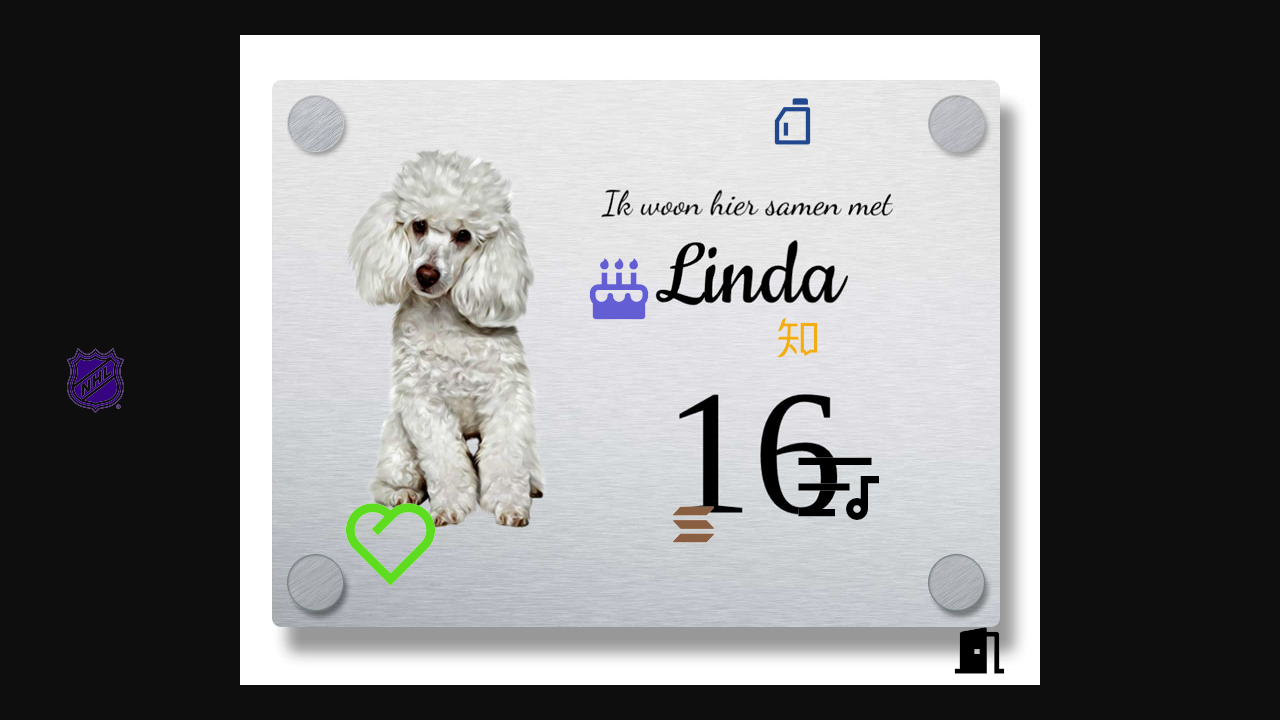  I want to click on find nearby gas stations or fuel locations, so click(792, 122).